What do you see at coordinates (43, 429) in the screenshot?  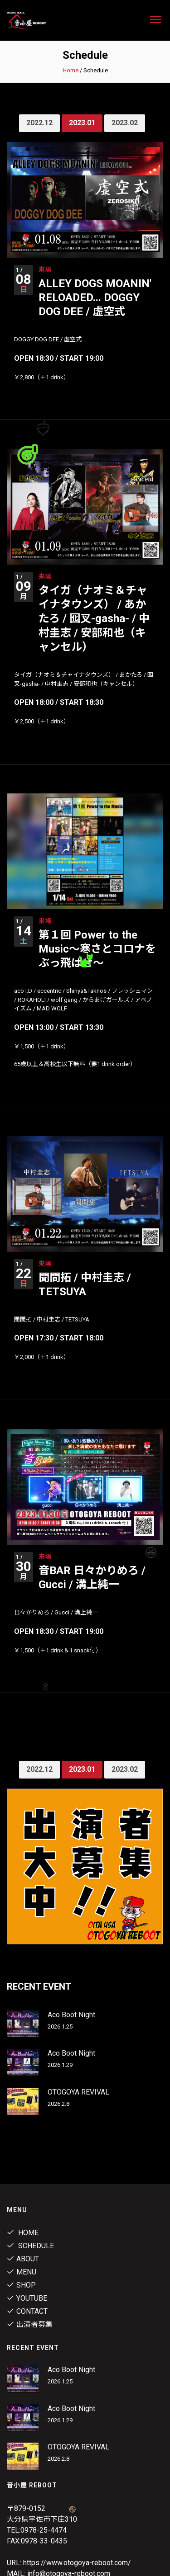 I see `nature or outdoors category indicator` at bounding box center [43, 429].